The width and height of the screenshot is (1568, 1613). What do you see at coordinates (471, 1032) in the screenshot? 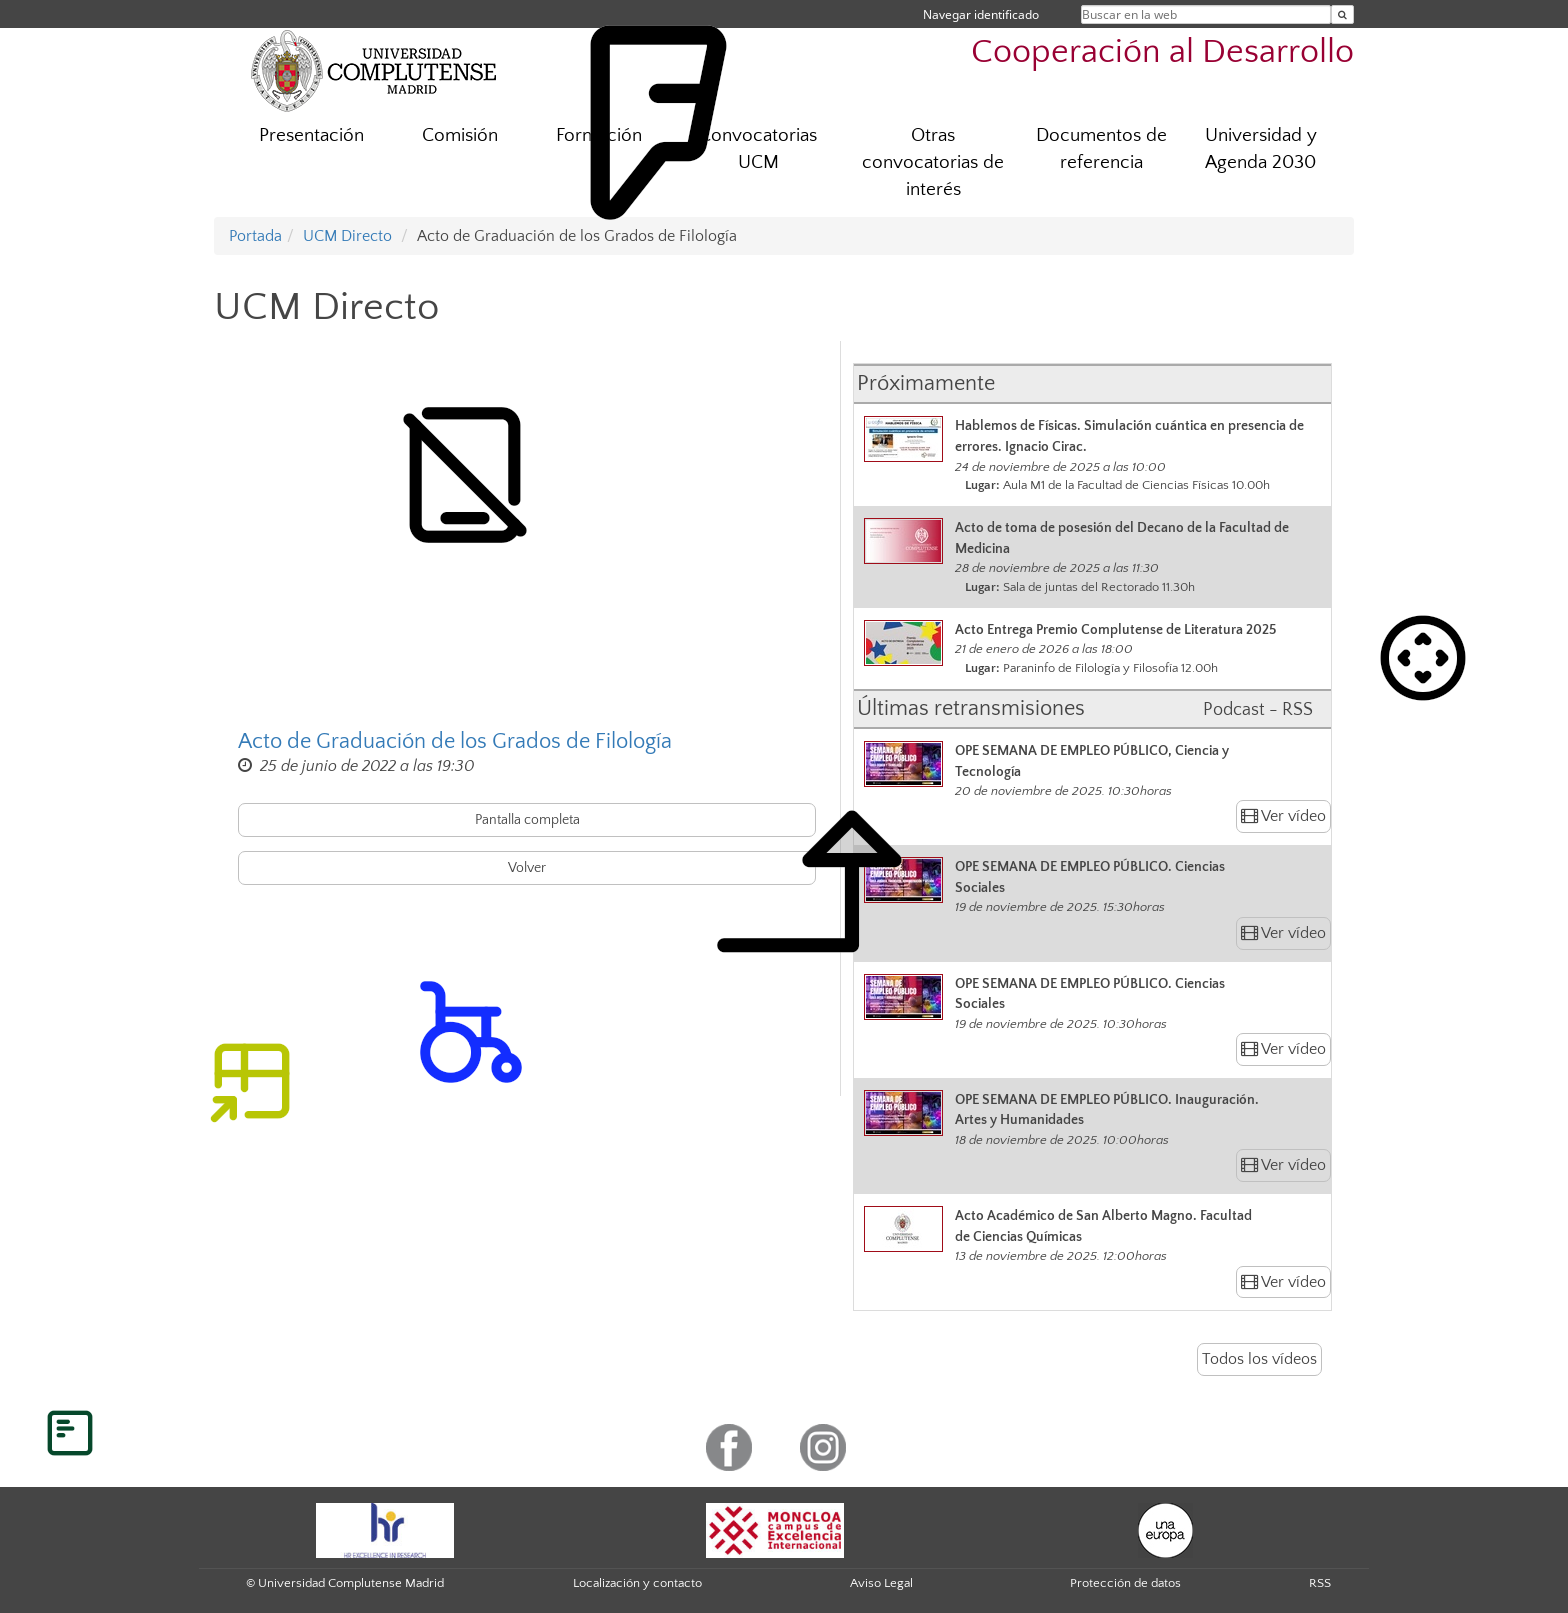
I see `indicates wheelchair accessibility available` at bounding box center [471, 1032].